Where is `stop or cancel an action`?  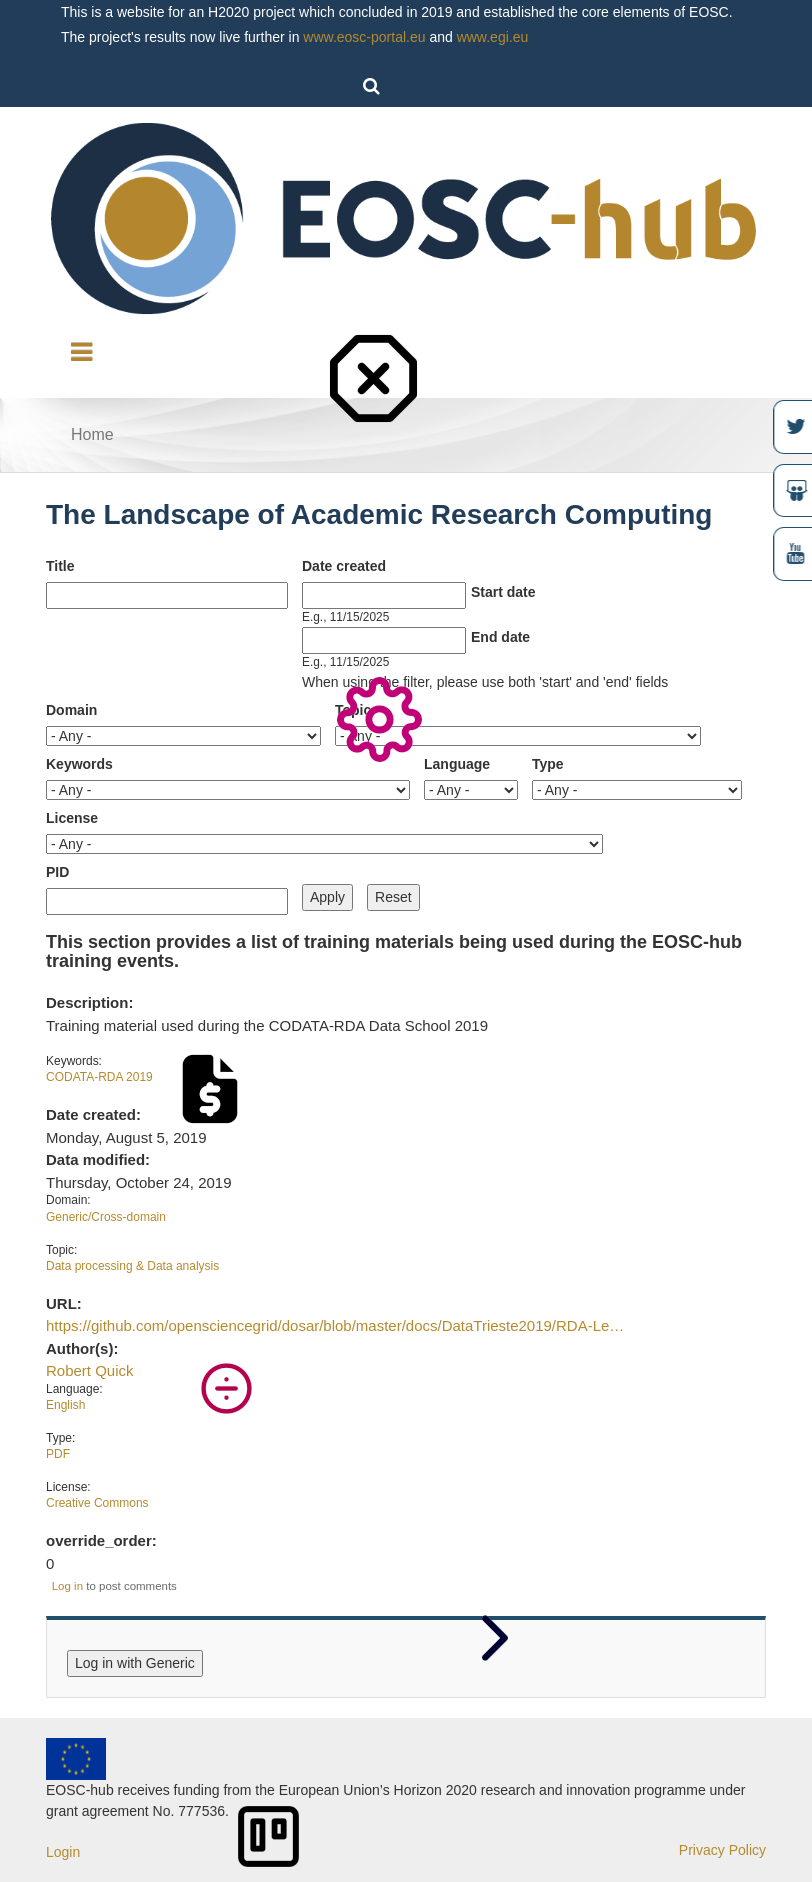
stop or cancel an action is located at coordinates (373, 378).